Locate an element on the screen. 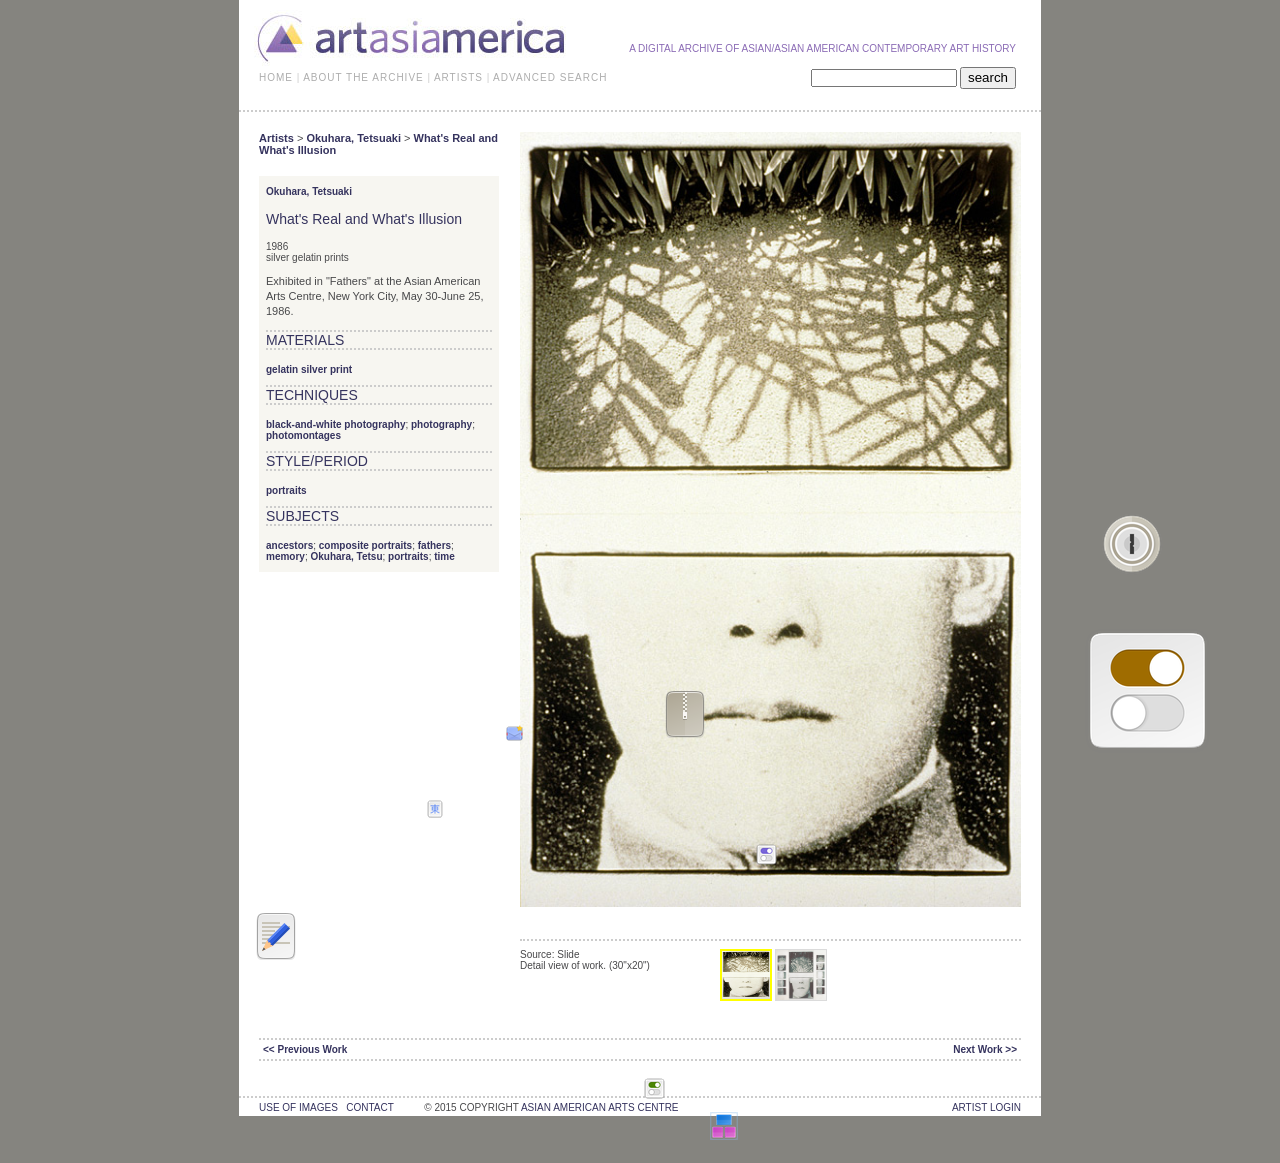 This screenshot has width=1280, height=1163. open system settings or preferences is located at coordinates (766, 854).